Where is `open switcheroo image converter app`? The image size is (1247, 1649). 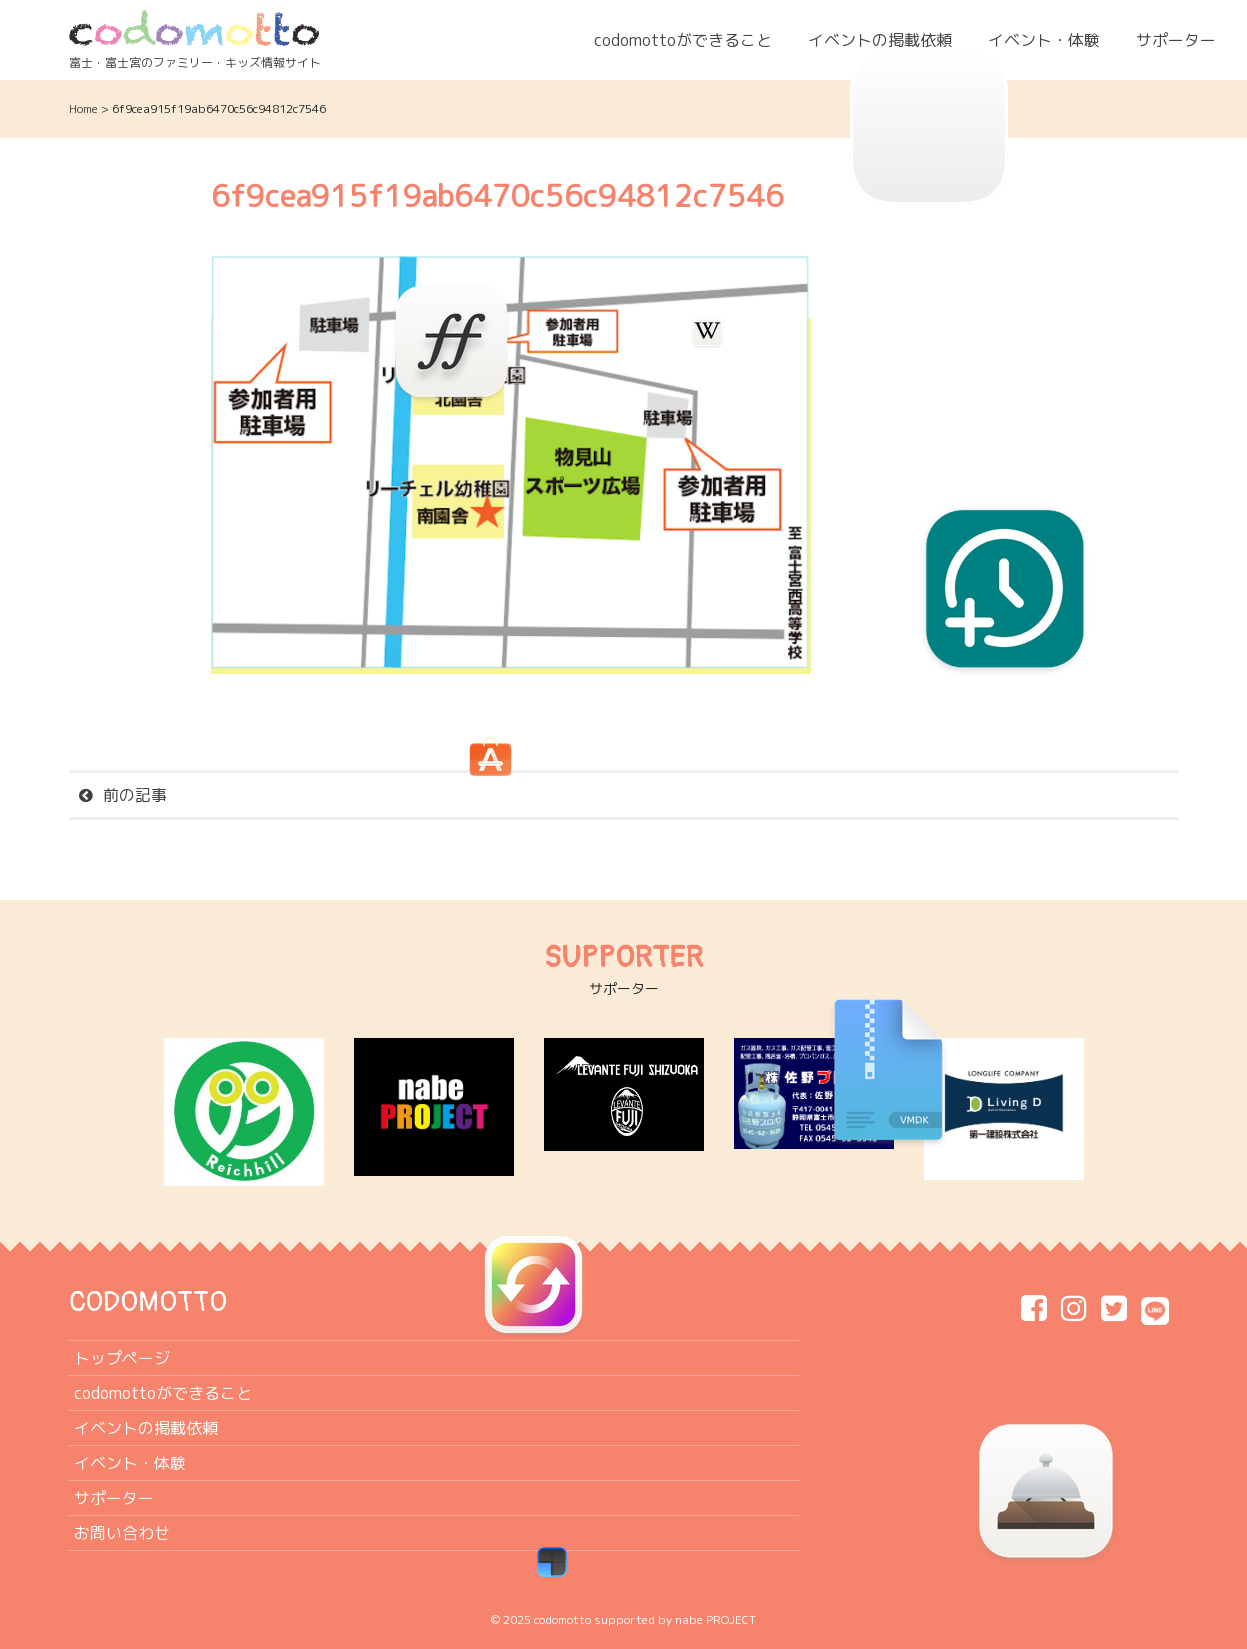 open switcheroo image converter app is located at coordinates (533, 1284).